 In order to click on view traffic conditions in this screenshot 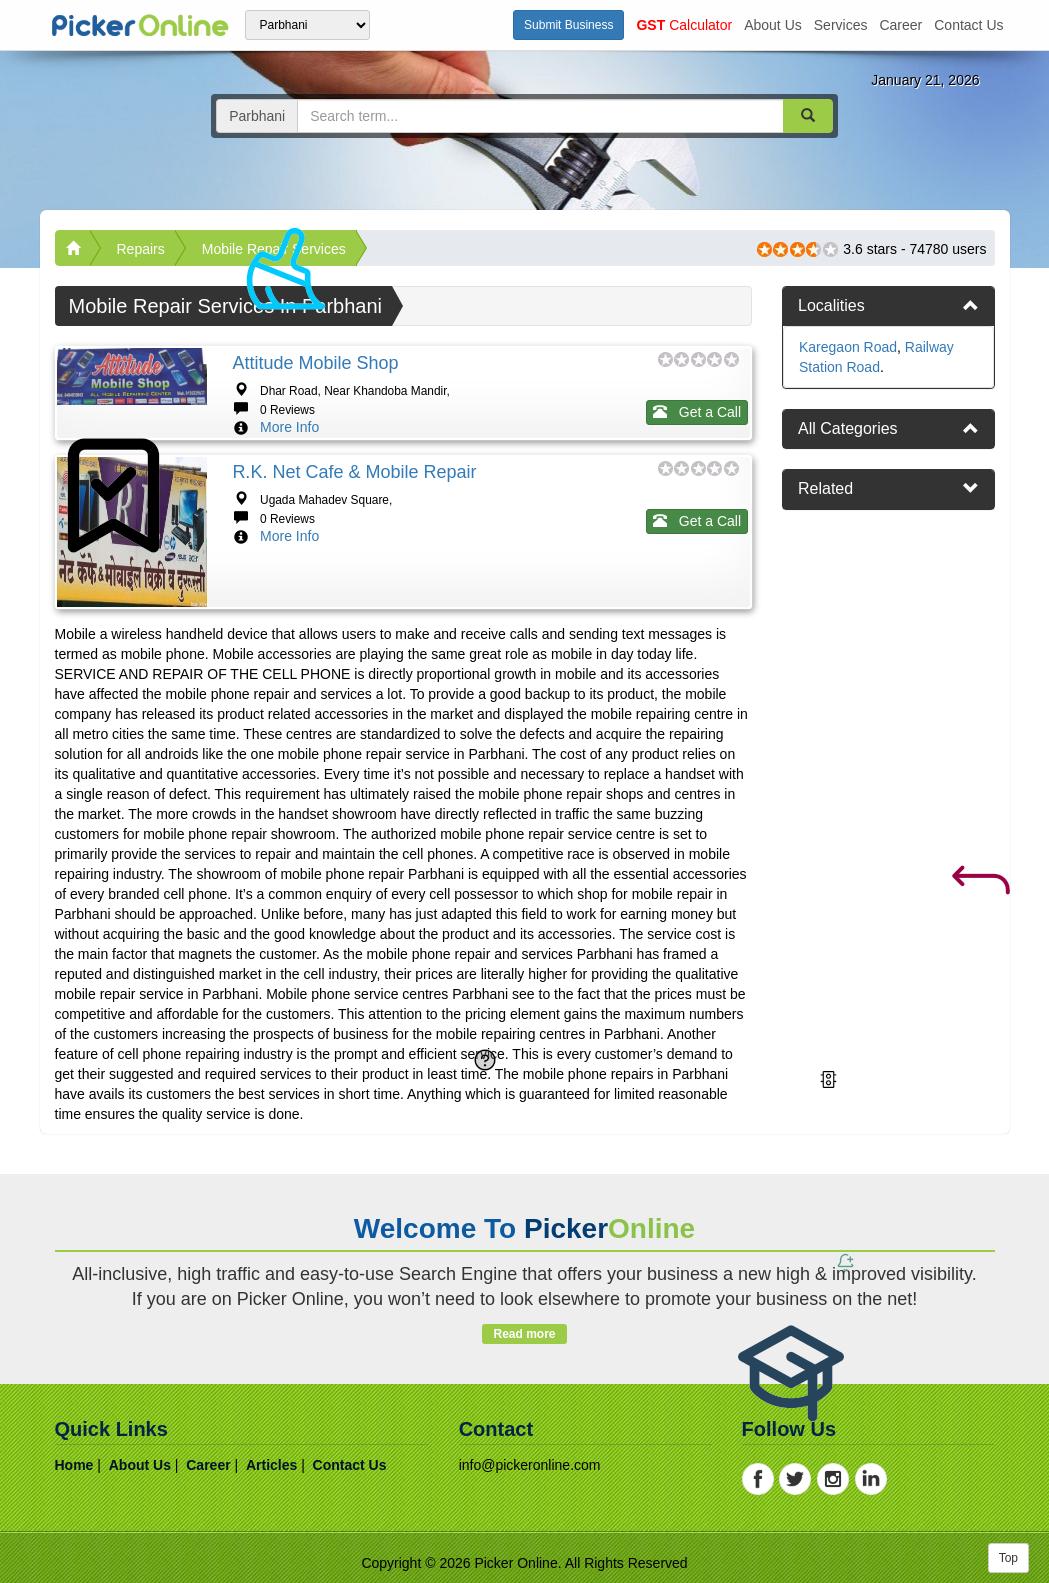, I will do `click(828, 1079)`.